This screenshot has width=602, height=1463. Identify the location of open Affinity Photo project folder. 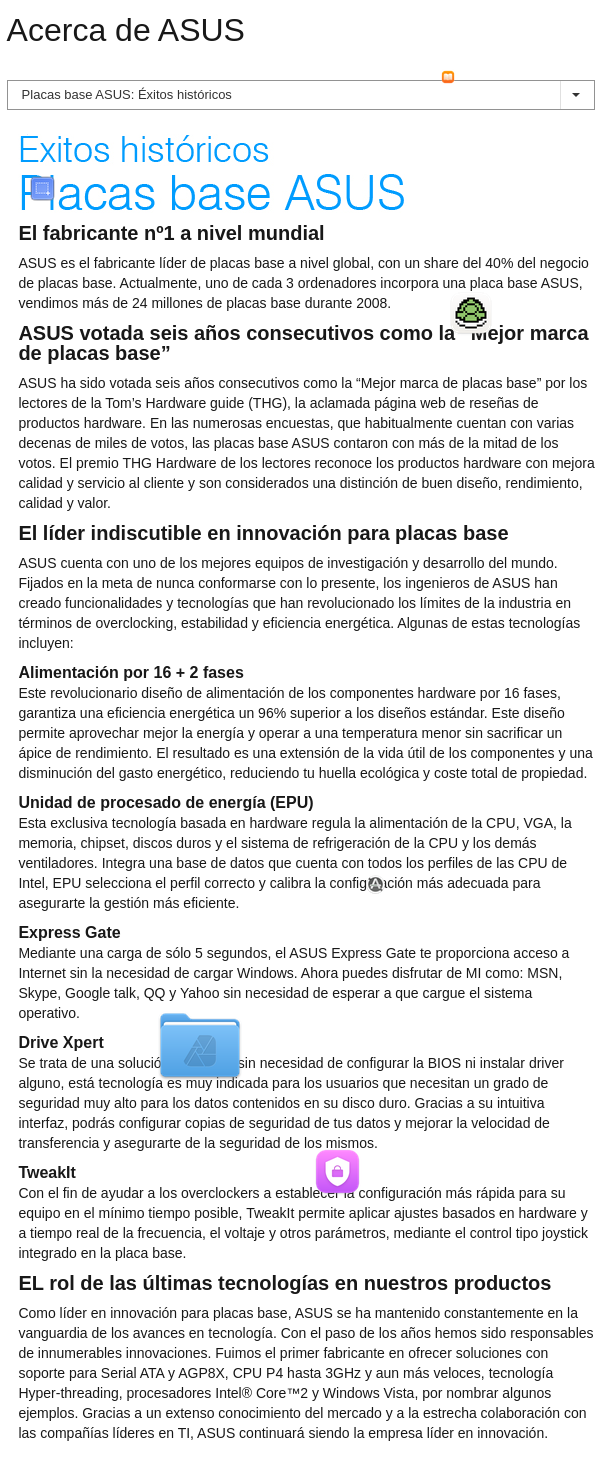
(200, 1045).